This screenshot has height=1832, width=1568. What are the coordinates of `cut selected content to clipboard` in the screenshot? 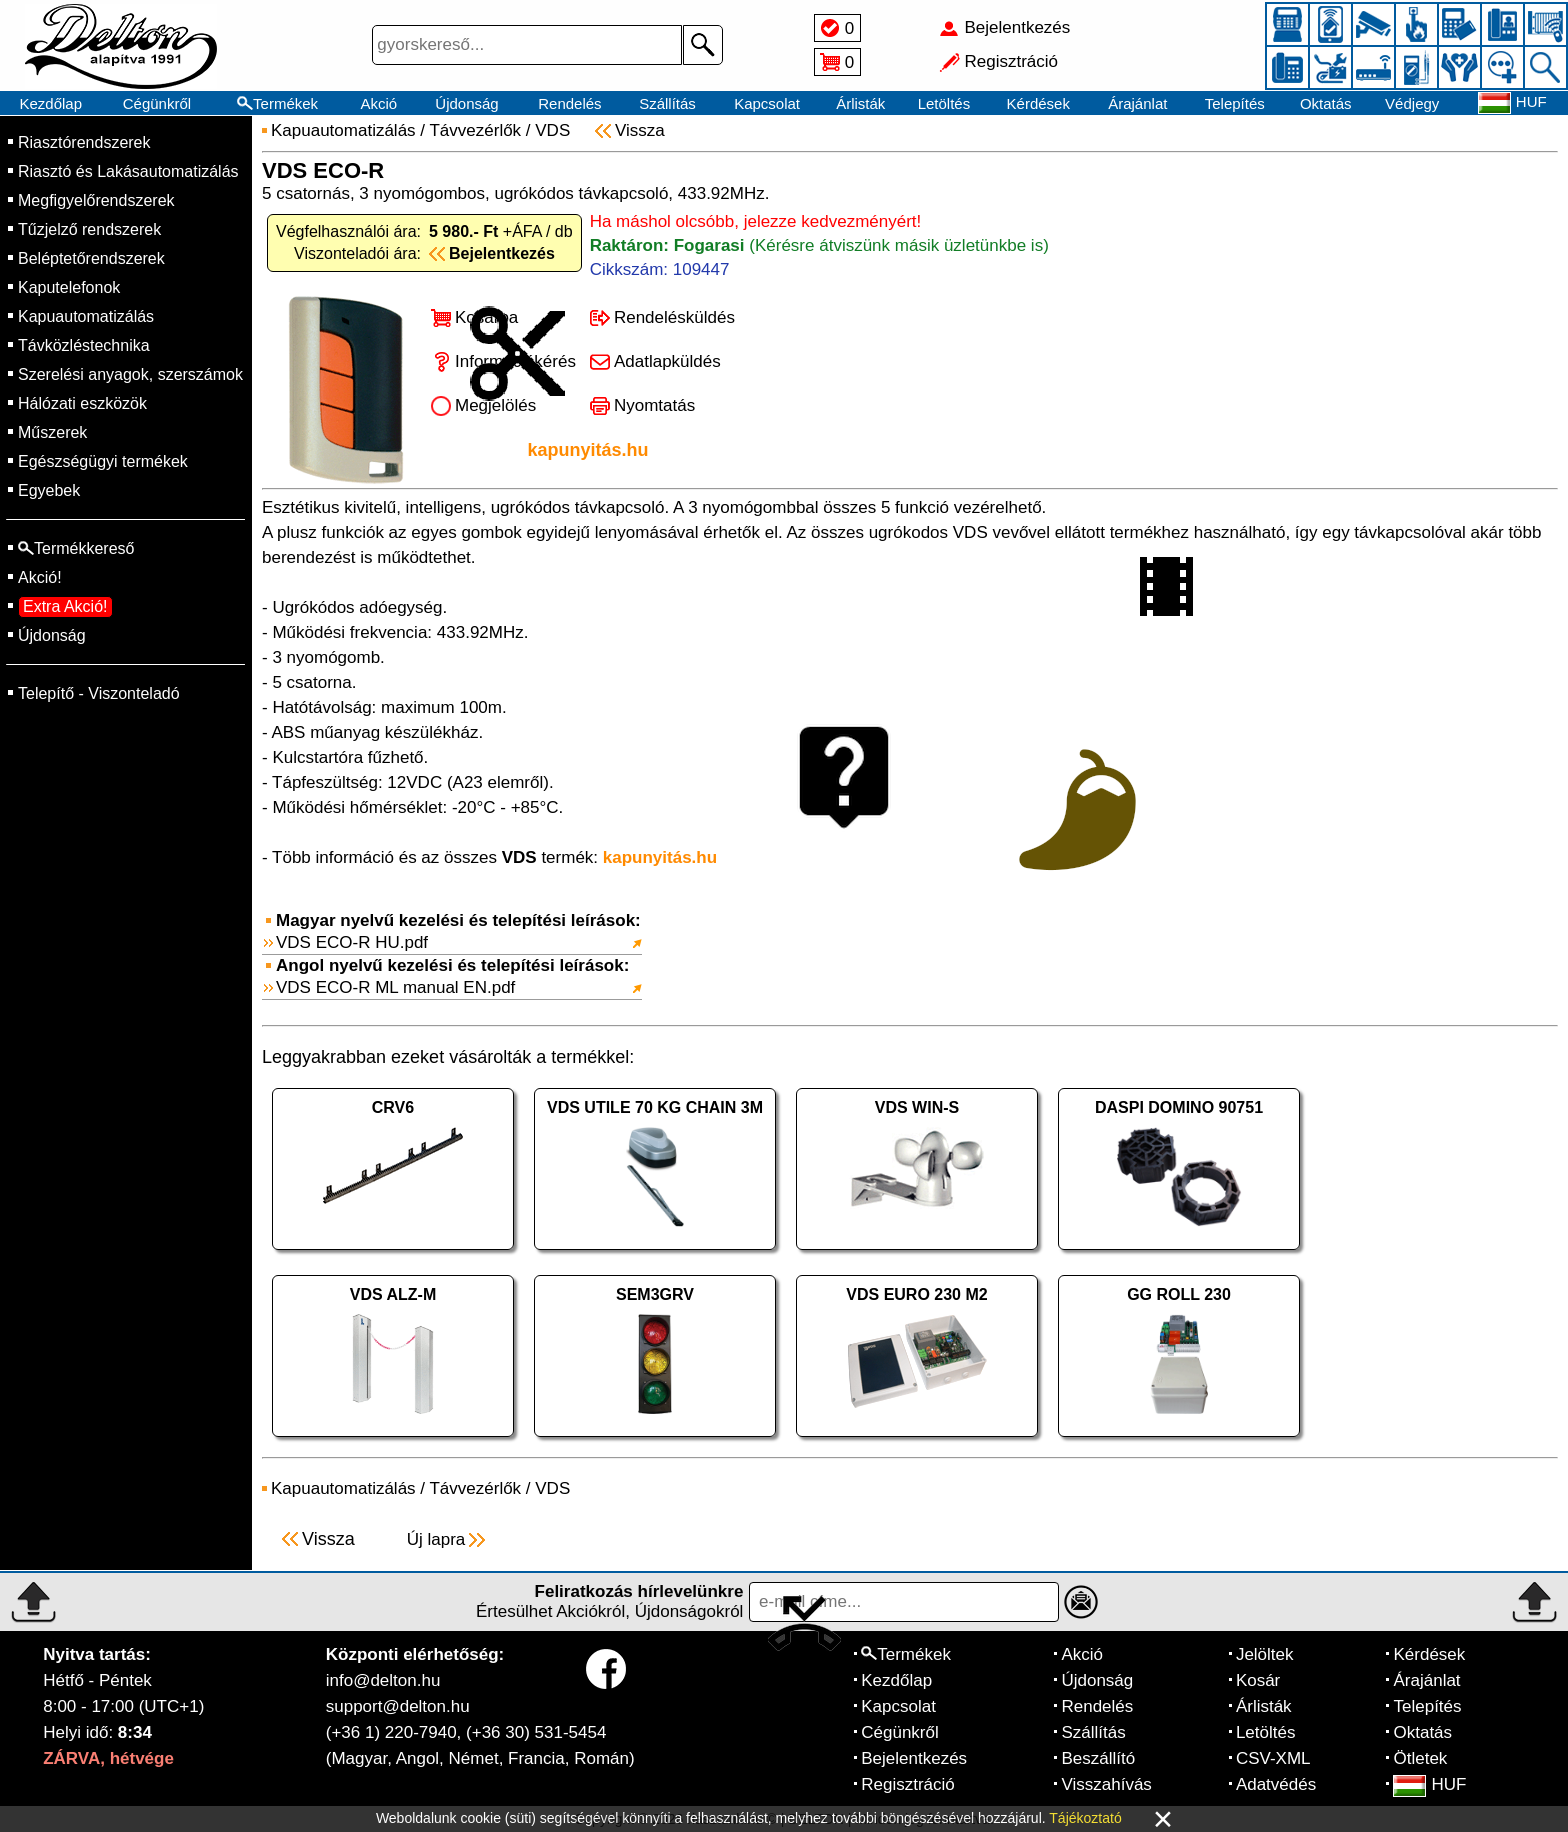 It's located at (517, 353).